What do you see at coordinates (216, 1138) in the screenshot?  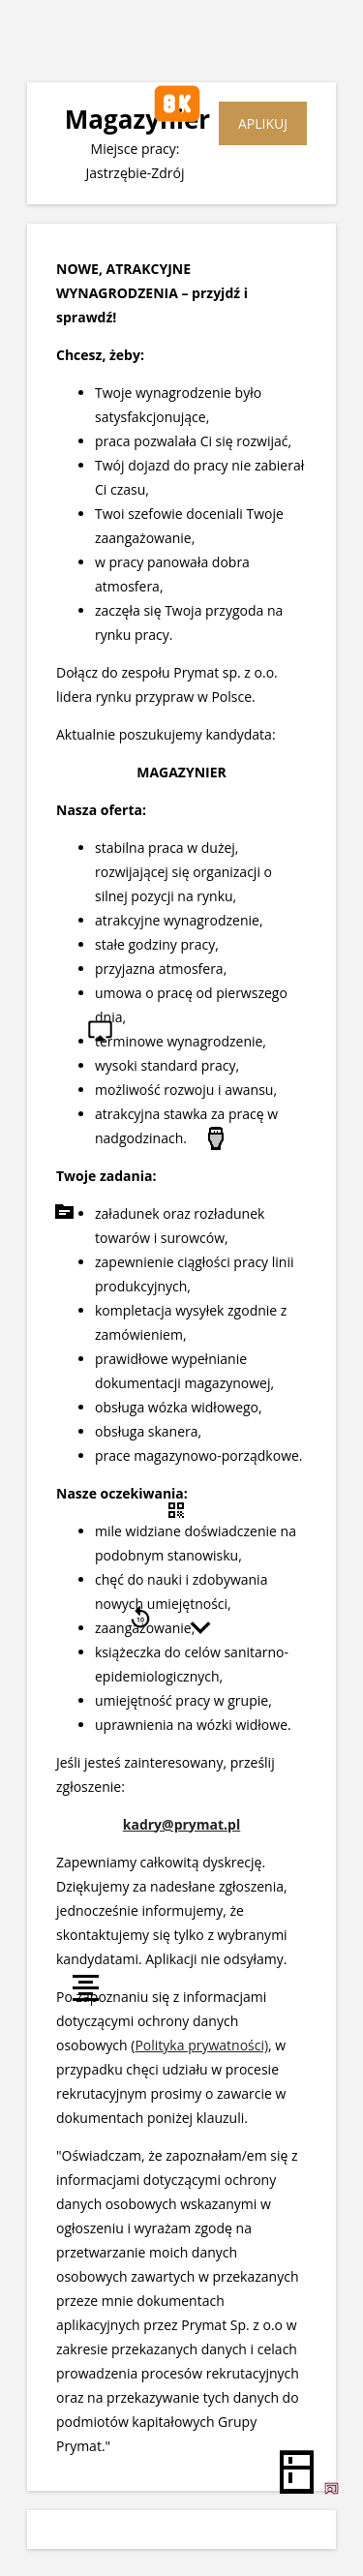 I see `configure HDMI input settings` at bounding box center [216, 1138].